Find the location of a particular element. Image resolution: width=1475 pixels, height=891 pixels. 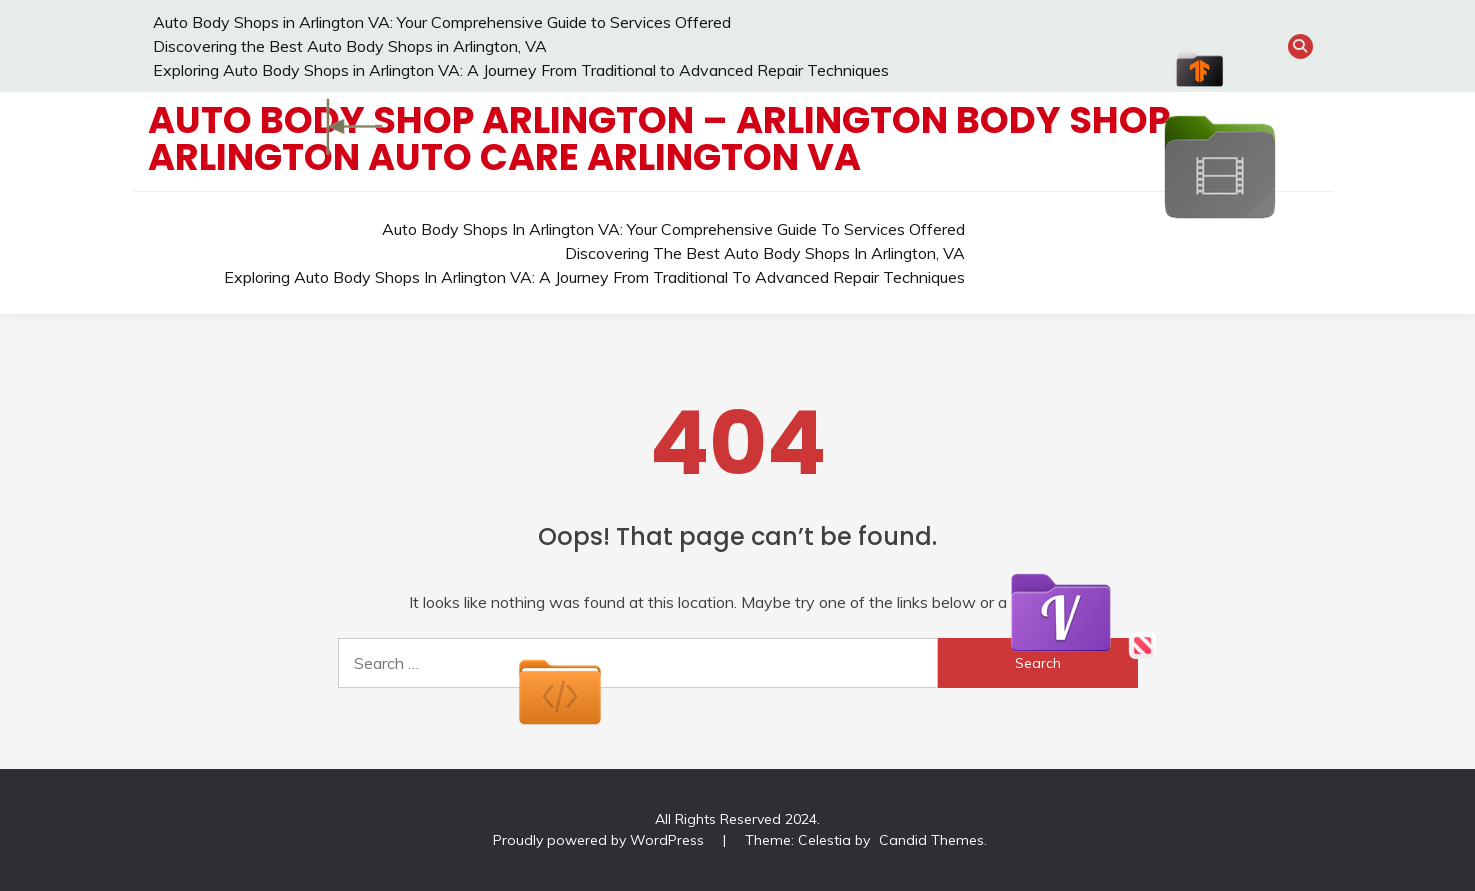

open your videos folder is located at coordinates (1220, 167).